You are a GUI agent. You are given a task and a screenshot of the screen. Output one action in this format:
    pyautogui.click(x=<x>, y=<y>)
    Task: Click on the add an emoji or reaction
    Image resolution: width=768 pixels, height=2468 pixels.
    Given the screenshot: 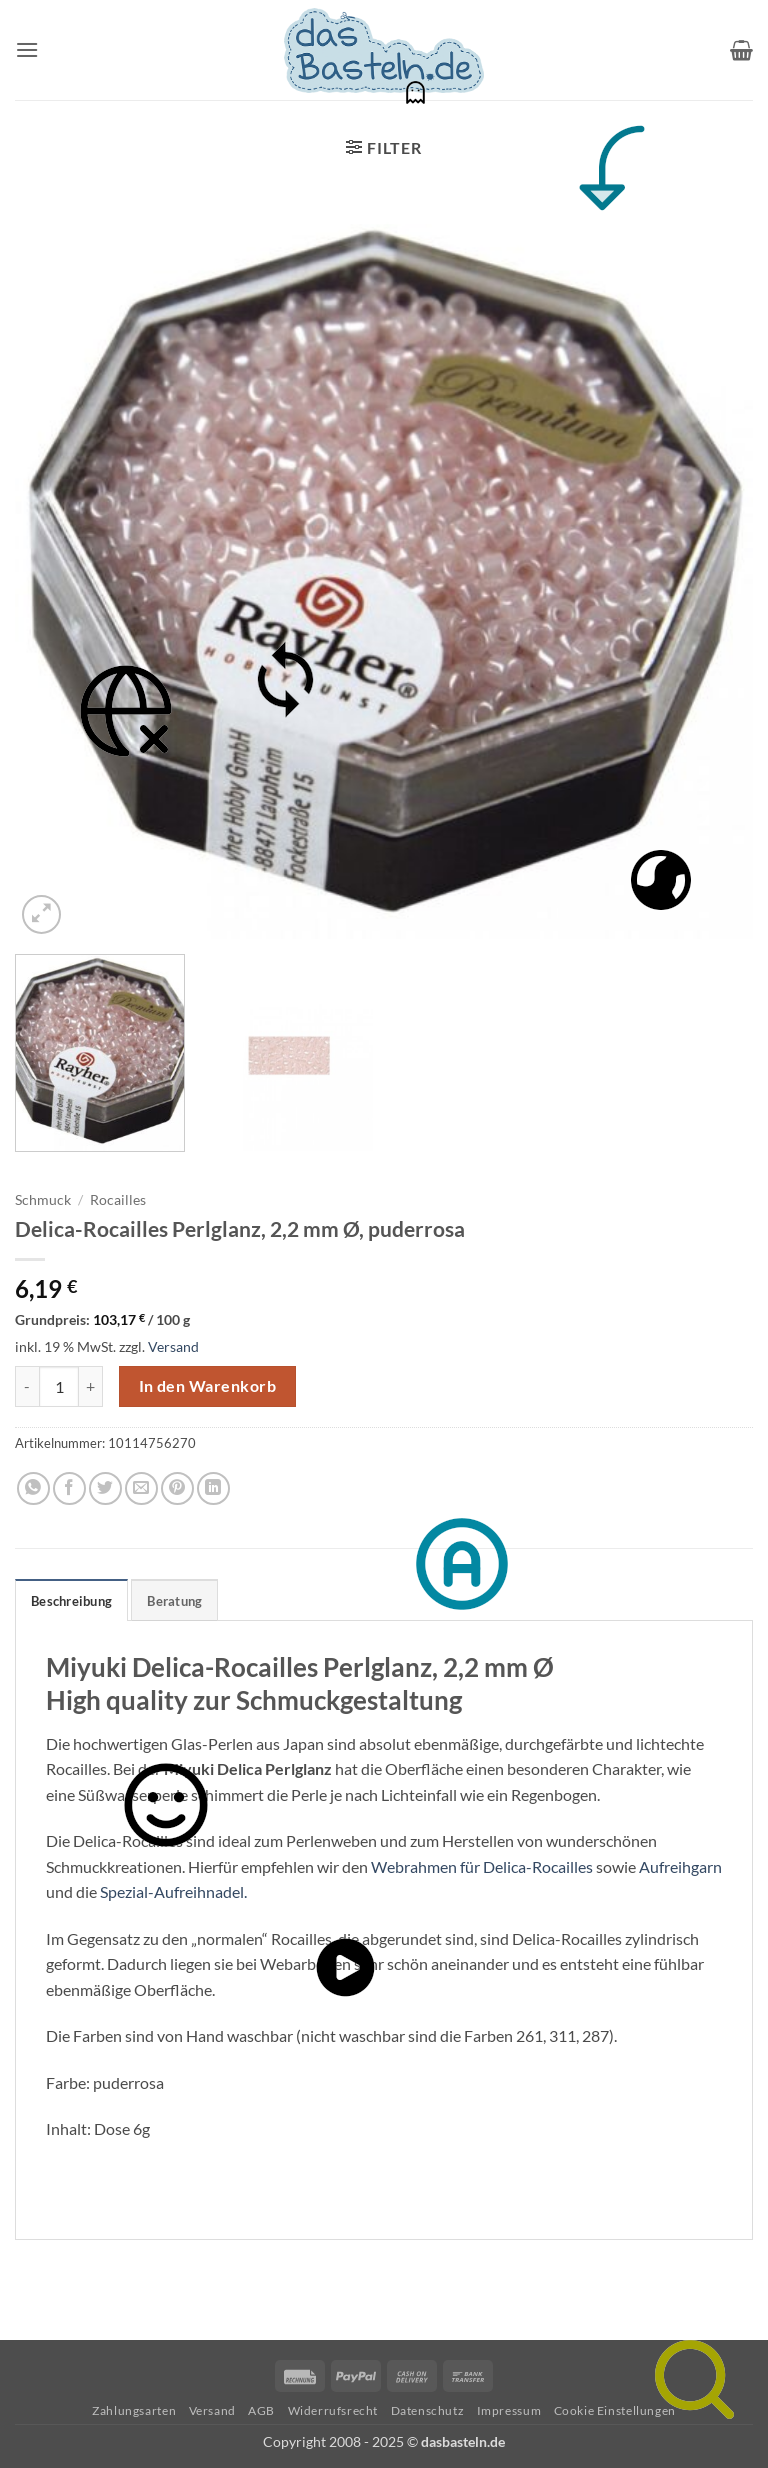 What is the action you would take?
    pyautogui.click(x=166, y=1805)
    